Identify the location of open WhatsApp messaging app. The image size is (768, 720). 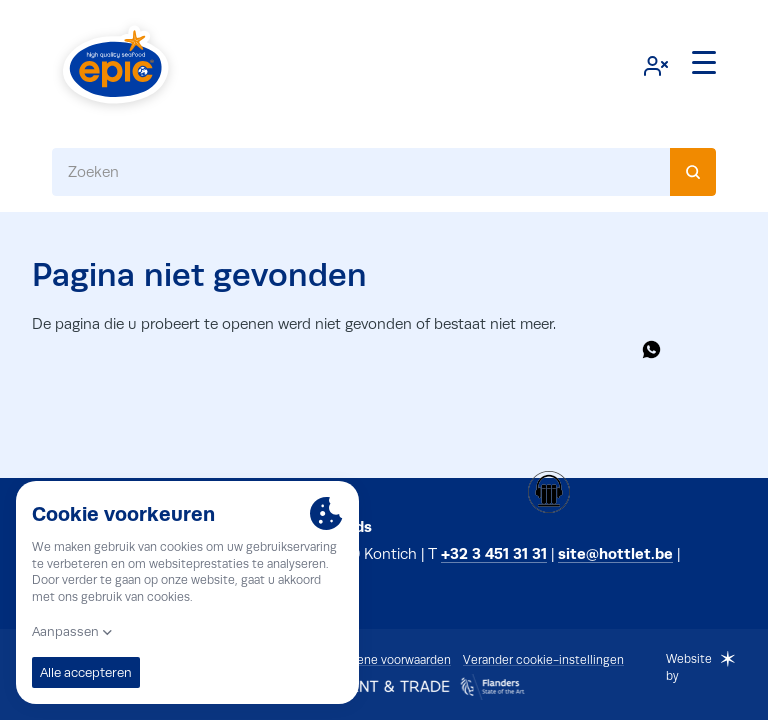
(651, 349).